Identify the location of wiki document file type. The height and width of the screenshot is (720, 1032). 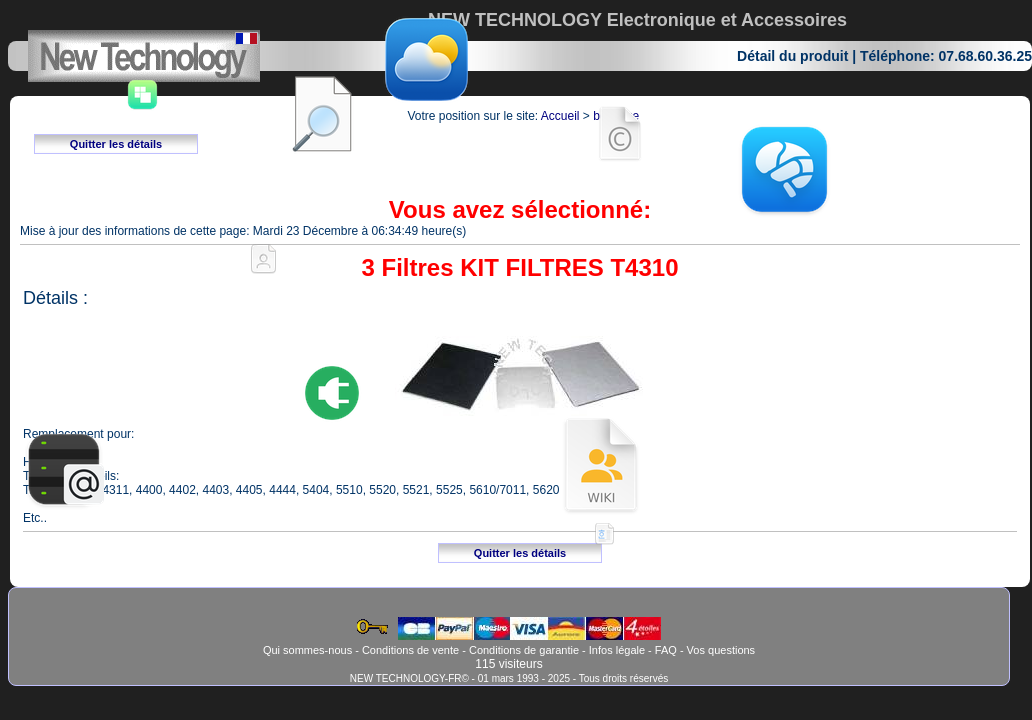
(601, 466).